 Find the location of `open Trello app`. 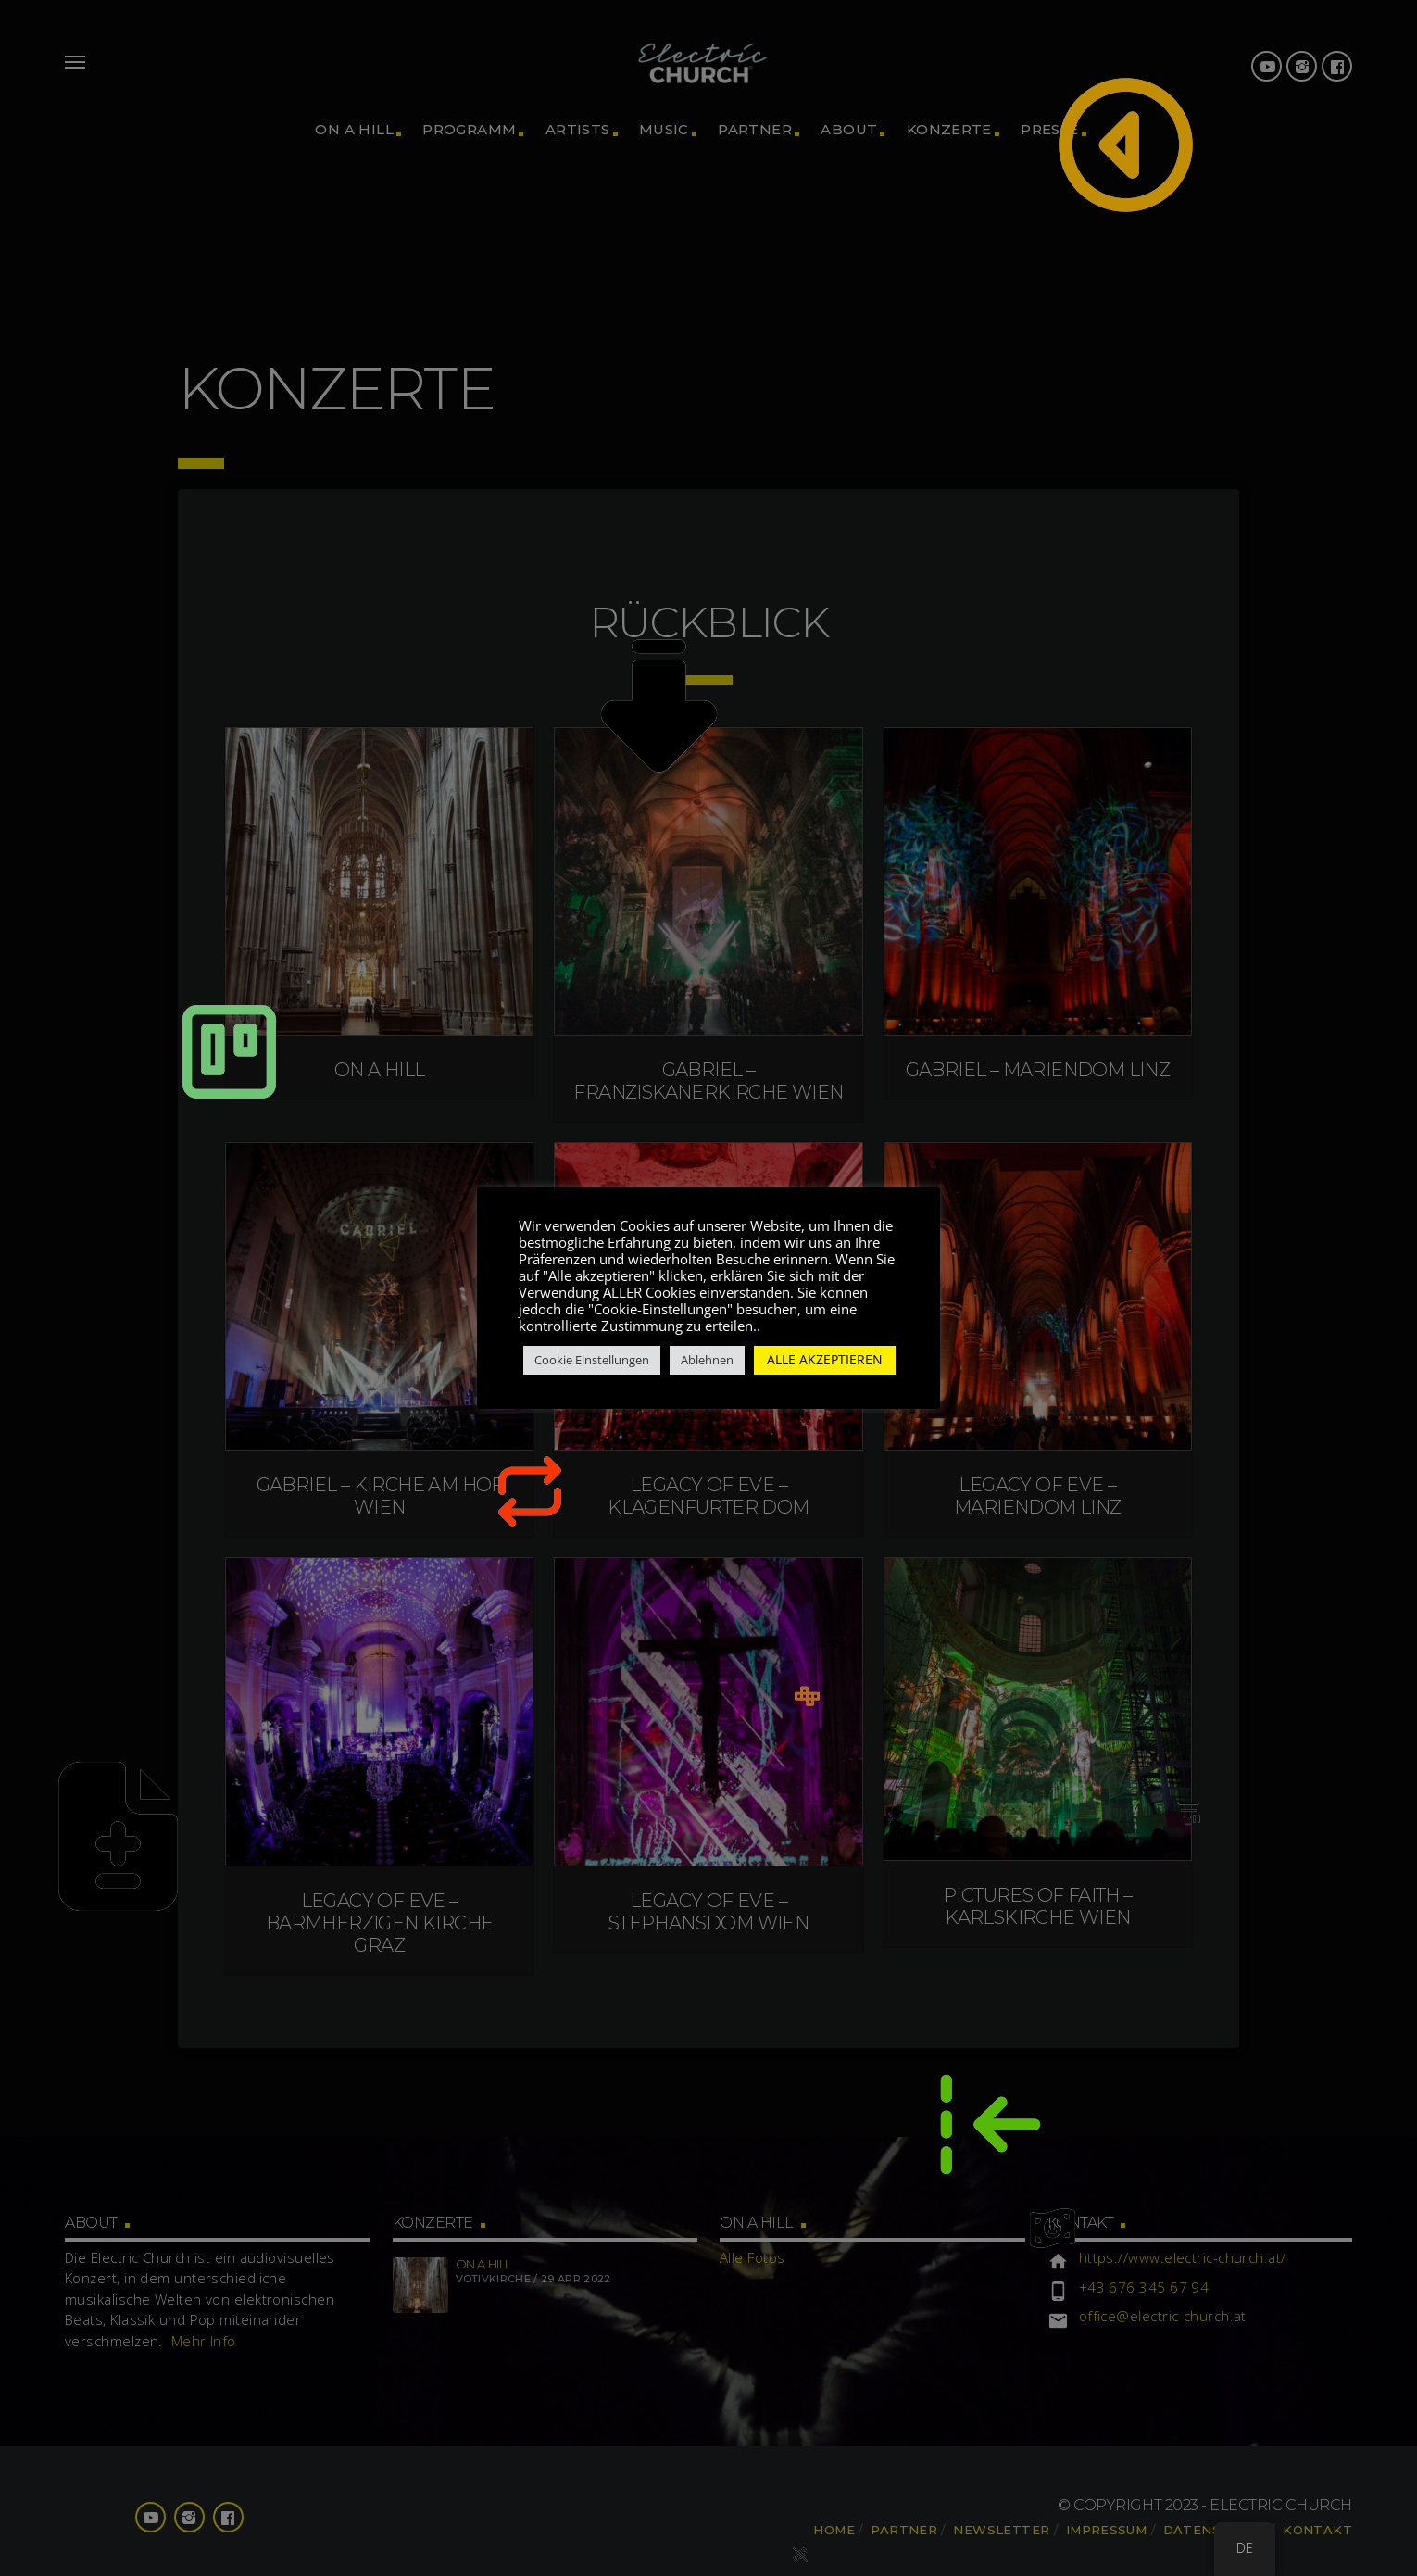

open Trello app is located at coordinates (229, 1051).